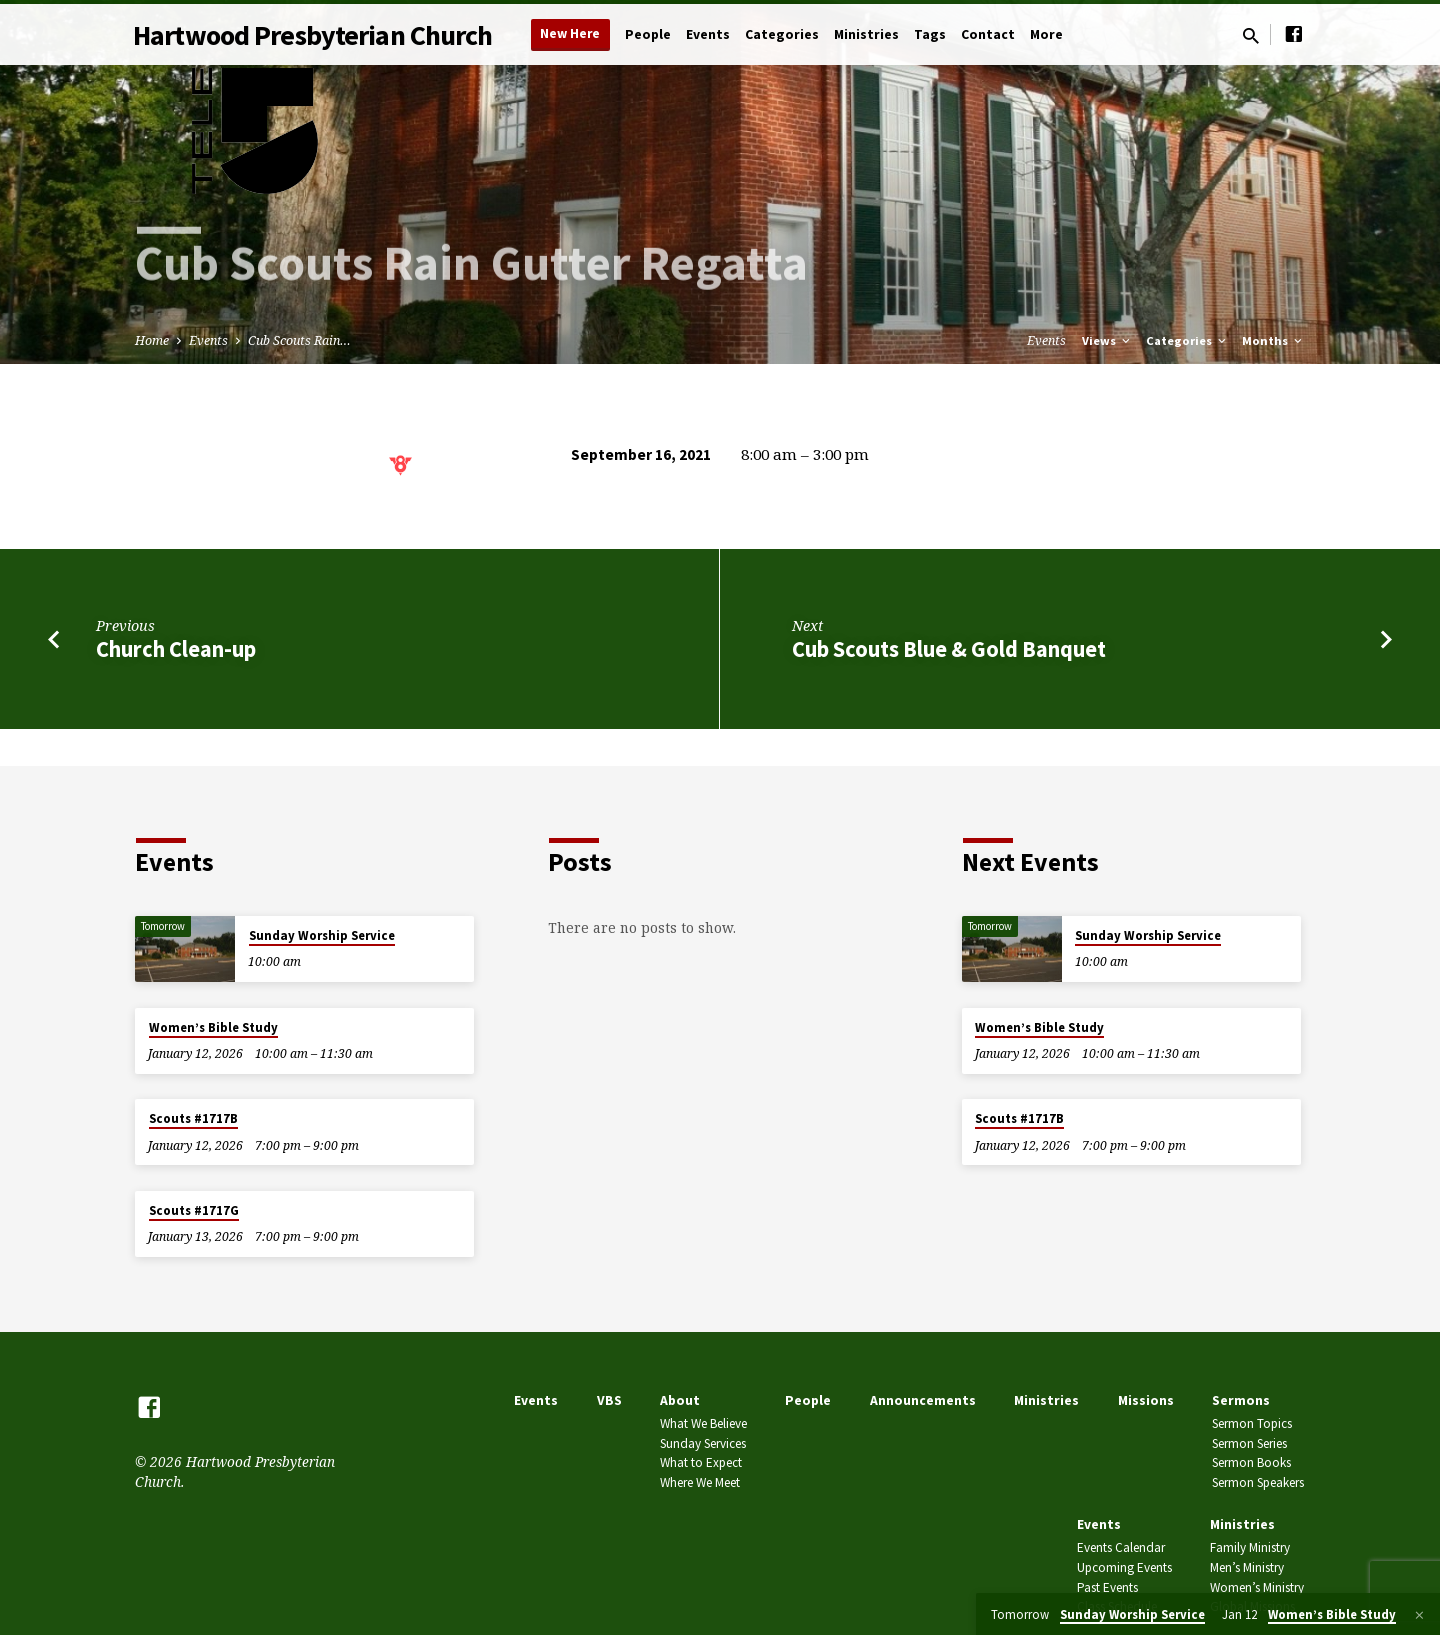 This screenshot has height=1635, width=1440. Describe the element at coordinates (400, 465) in the screenshot. I see `V8 JavaScript engine logo` at that location.